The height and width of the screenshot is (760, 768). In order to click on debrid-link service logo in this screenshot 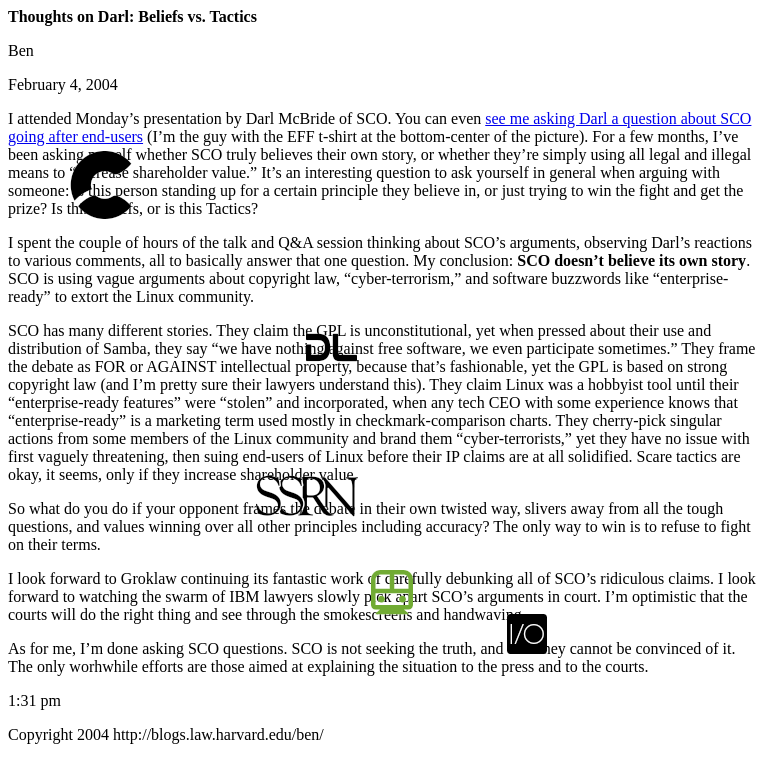, I will do `click(331, 347)`.